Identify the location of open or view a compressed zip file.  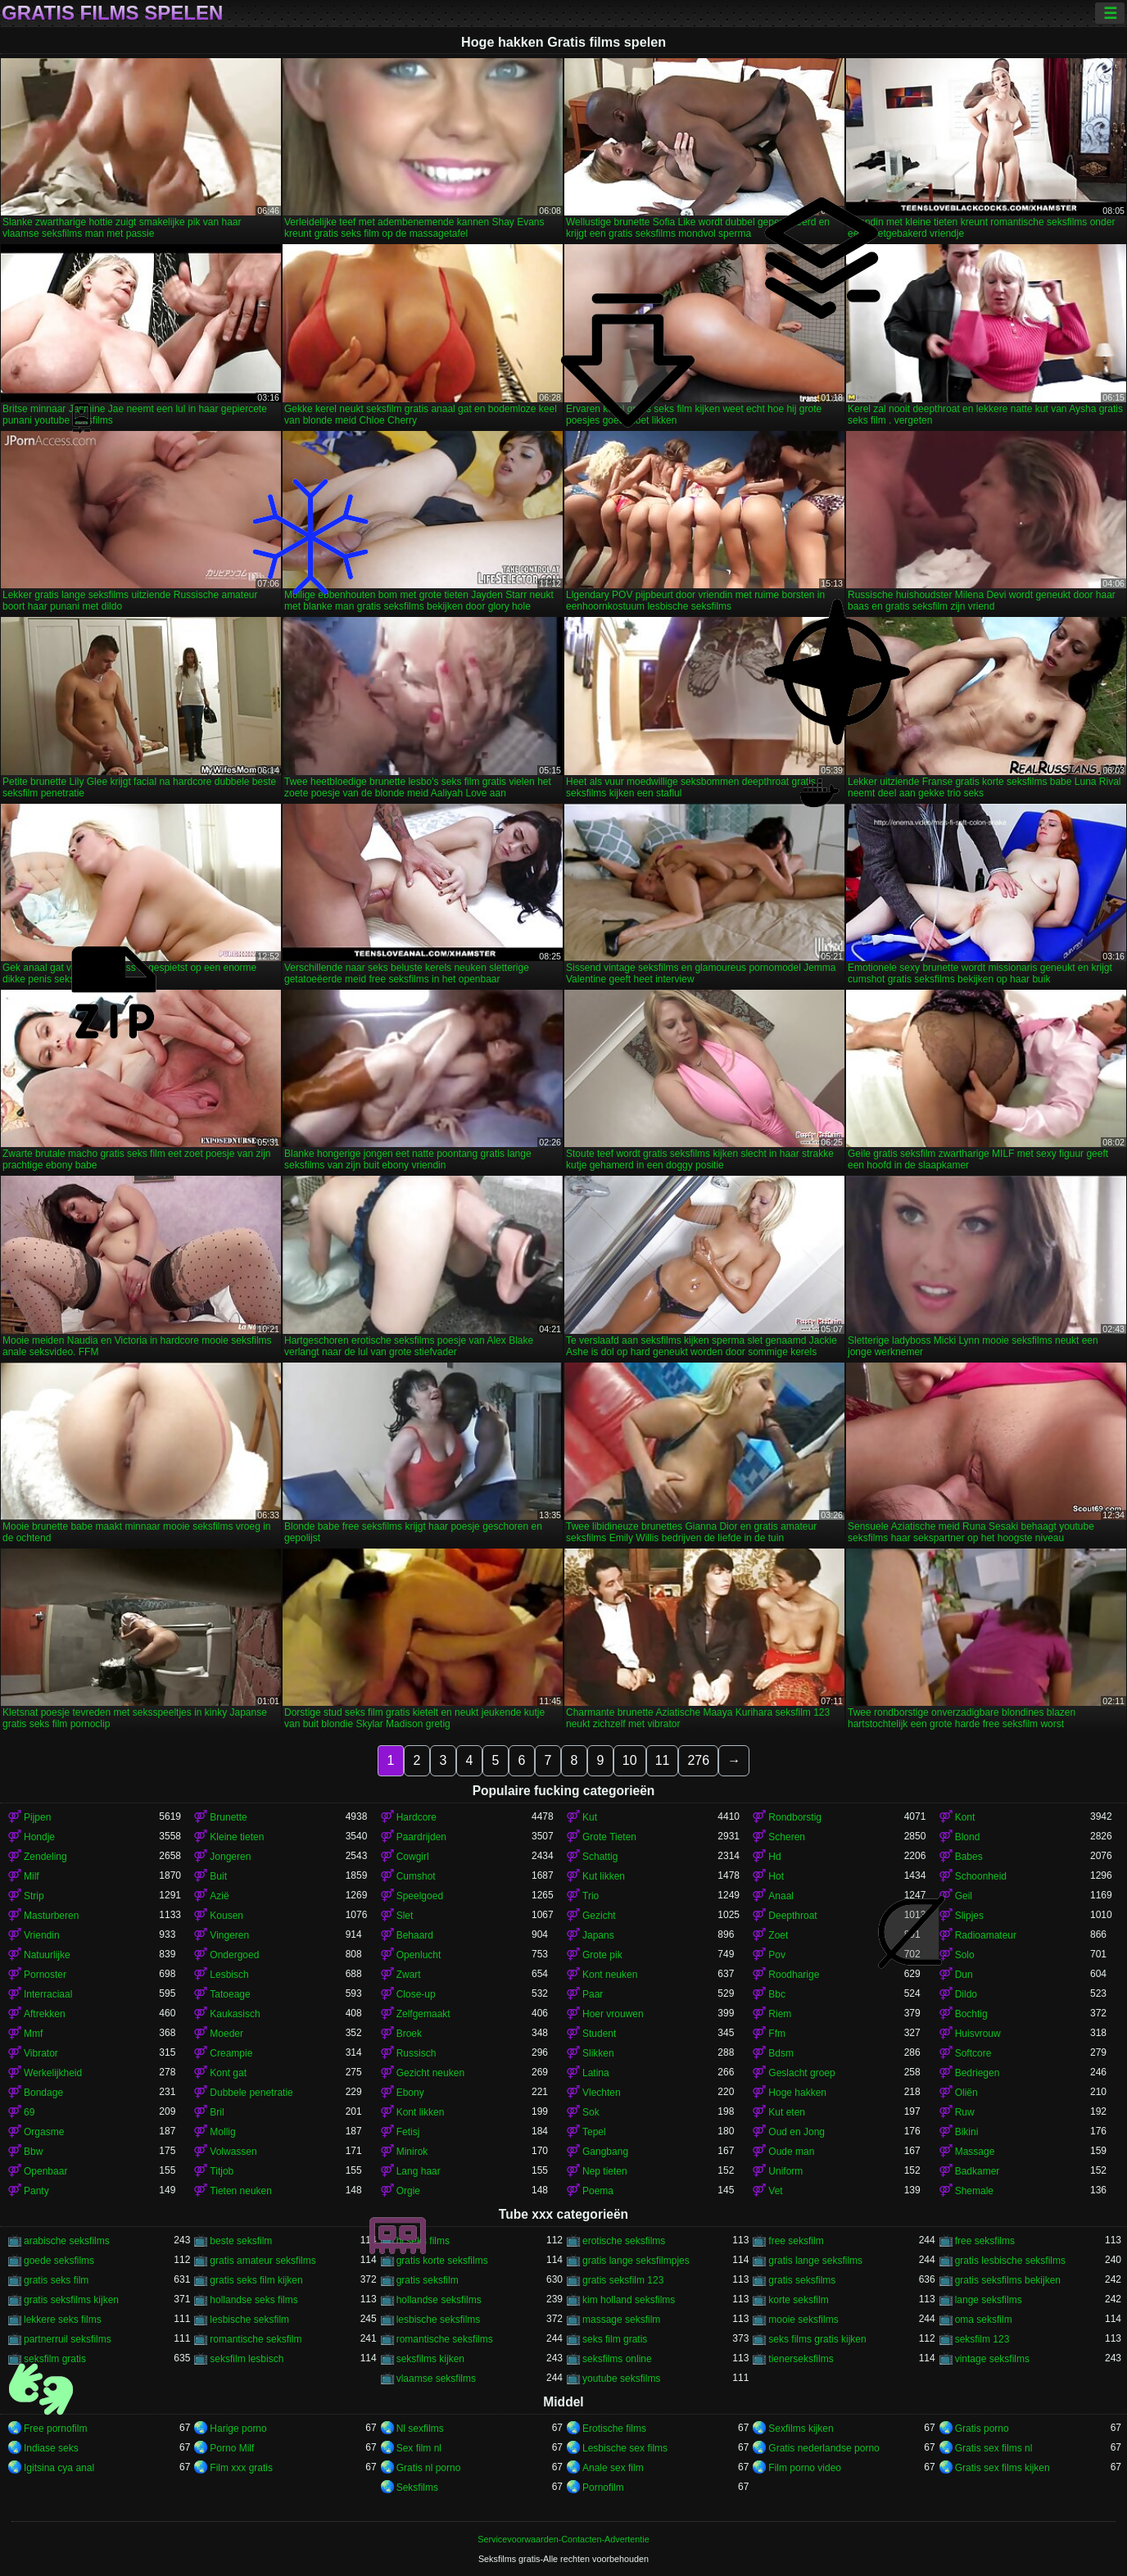
(114, 996).